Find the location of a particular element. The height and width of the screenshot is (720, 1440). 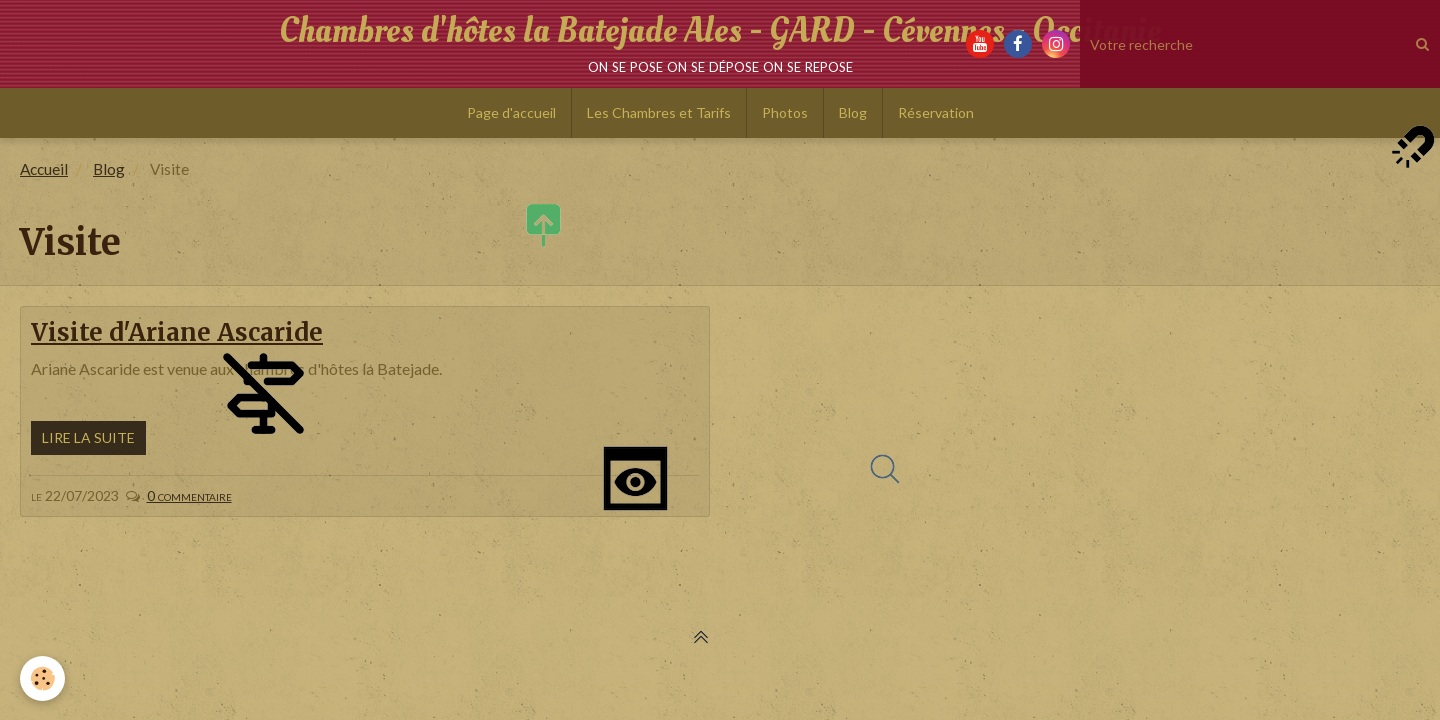

preview file or document before opening is located at coordinates (635, 478).